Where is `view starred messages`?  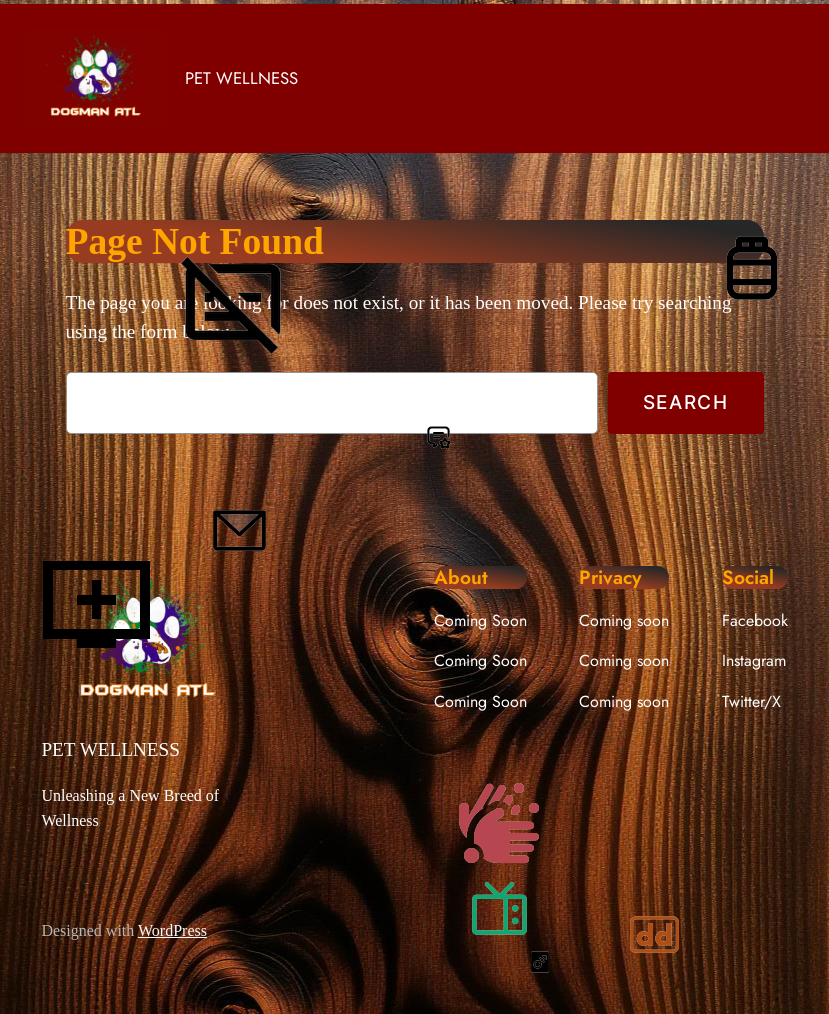 view starred messages is located at coordinates (438, 436).